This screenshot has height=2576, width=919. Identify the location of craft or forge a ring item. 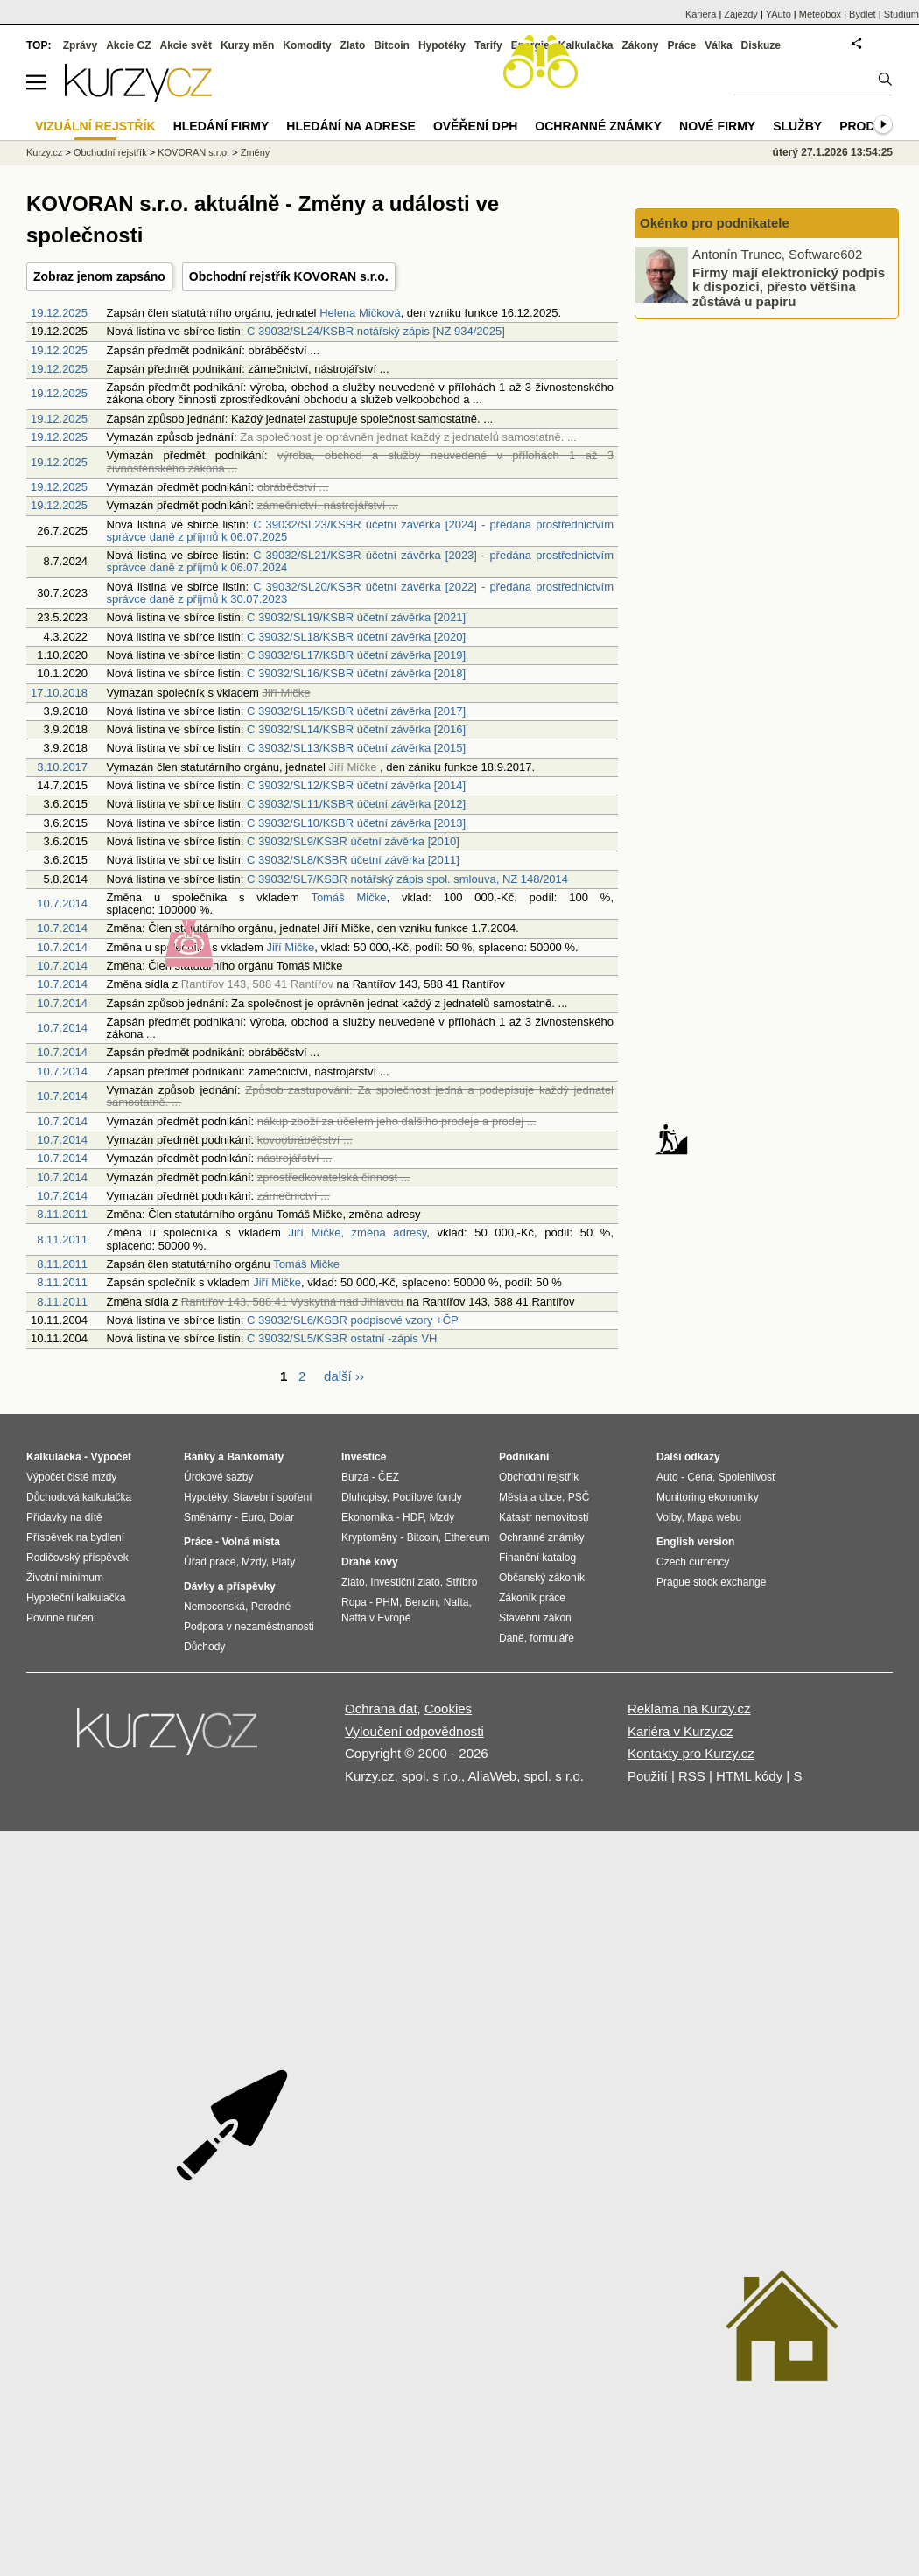
(189, 942).